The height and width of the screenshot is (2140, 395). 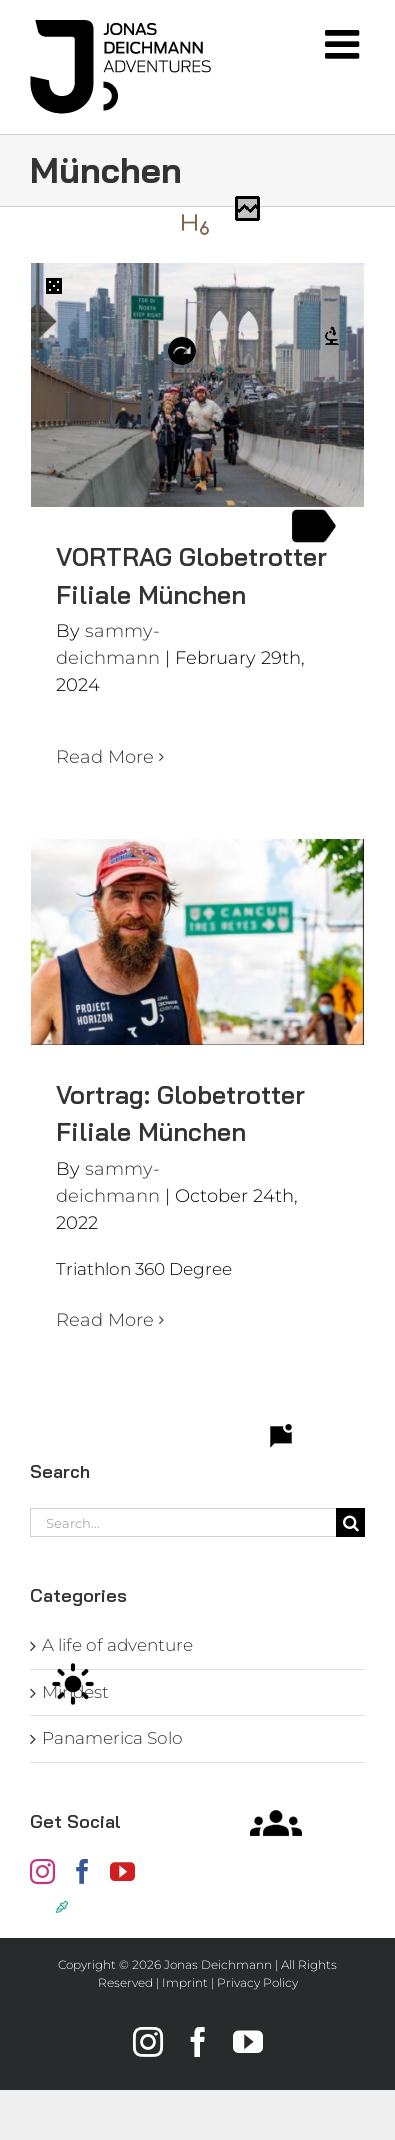 What do you see at coordinates (62, 1907) in the screenshot?
I see `pick a color from the canvas` at bounding box center [62, 1907].